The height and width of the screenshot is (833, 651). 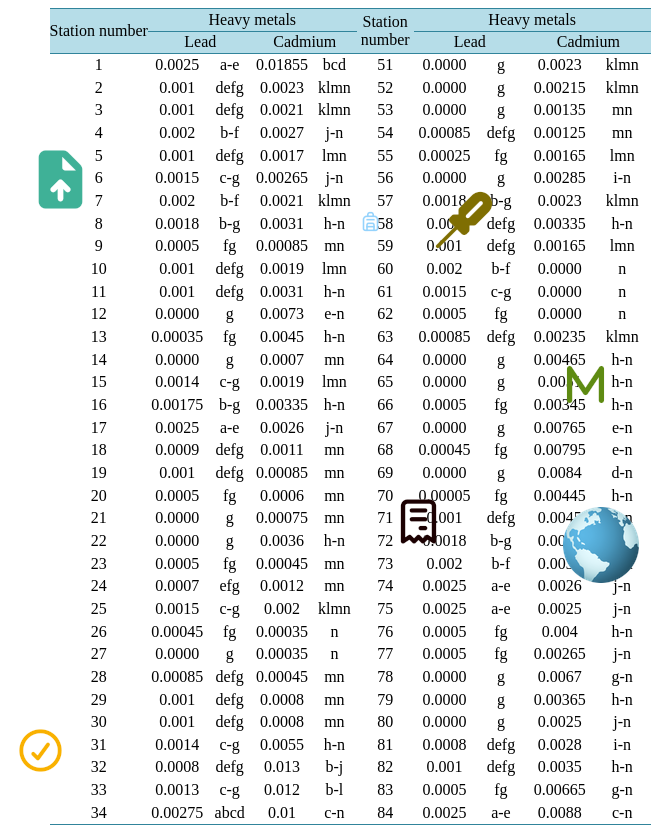 What do you see at coordinates (370, 221) in the screenshot?
I see `access your inventory or stored items` at bounding box center [370, 221].